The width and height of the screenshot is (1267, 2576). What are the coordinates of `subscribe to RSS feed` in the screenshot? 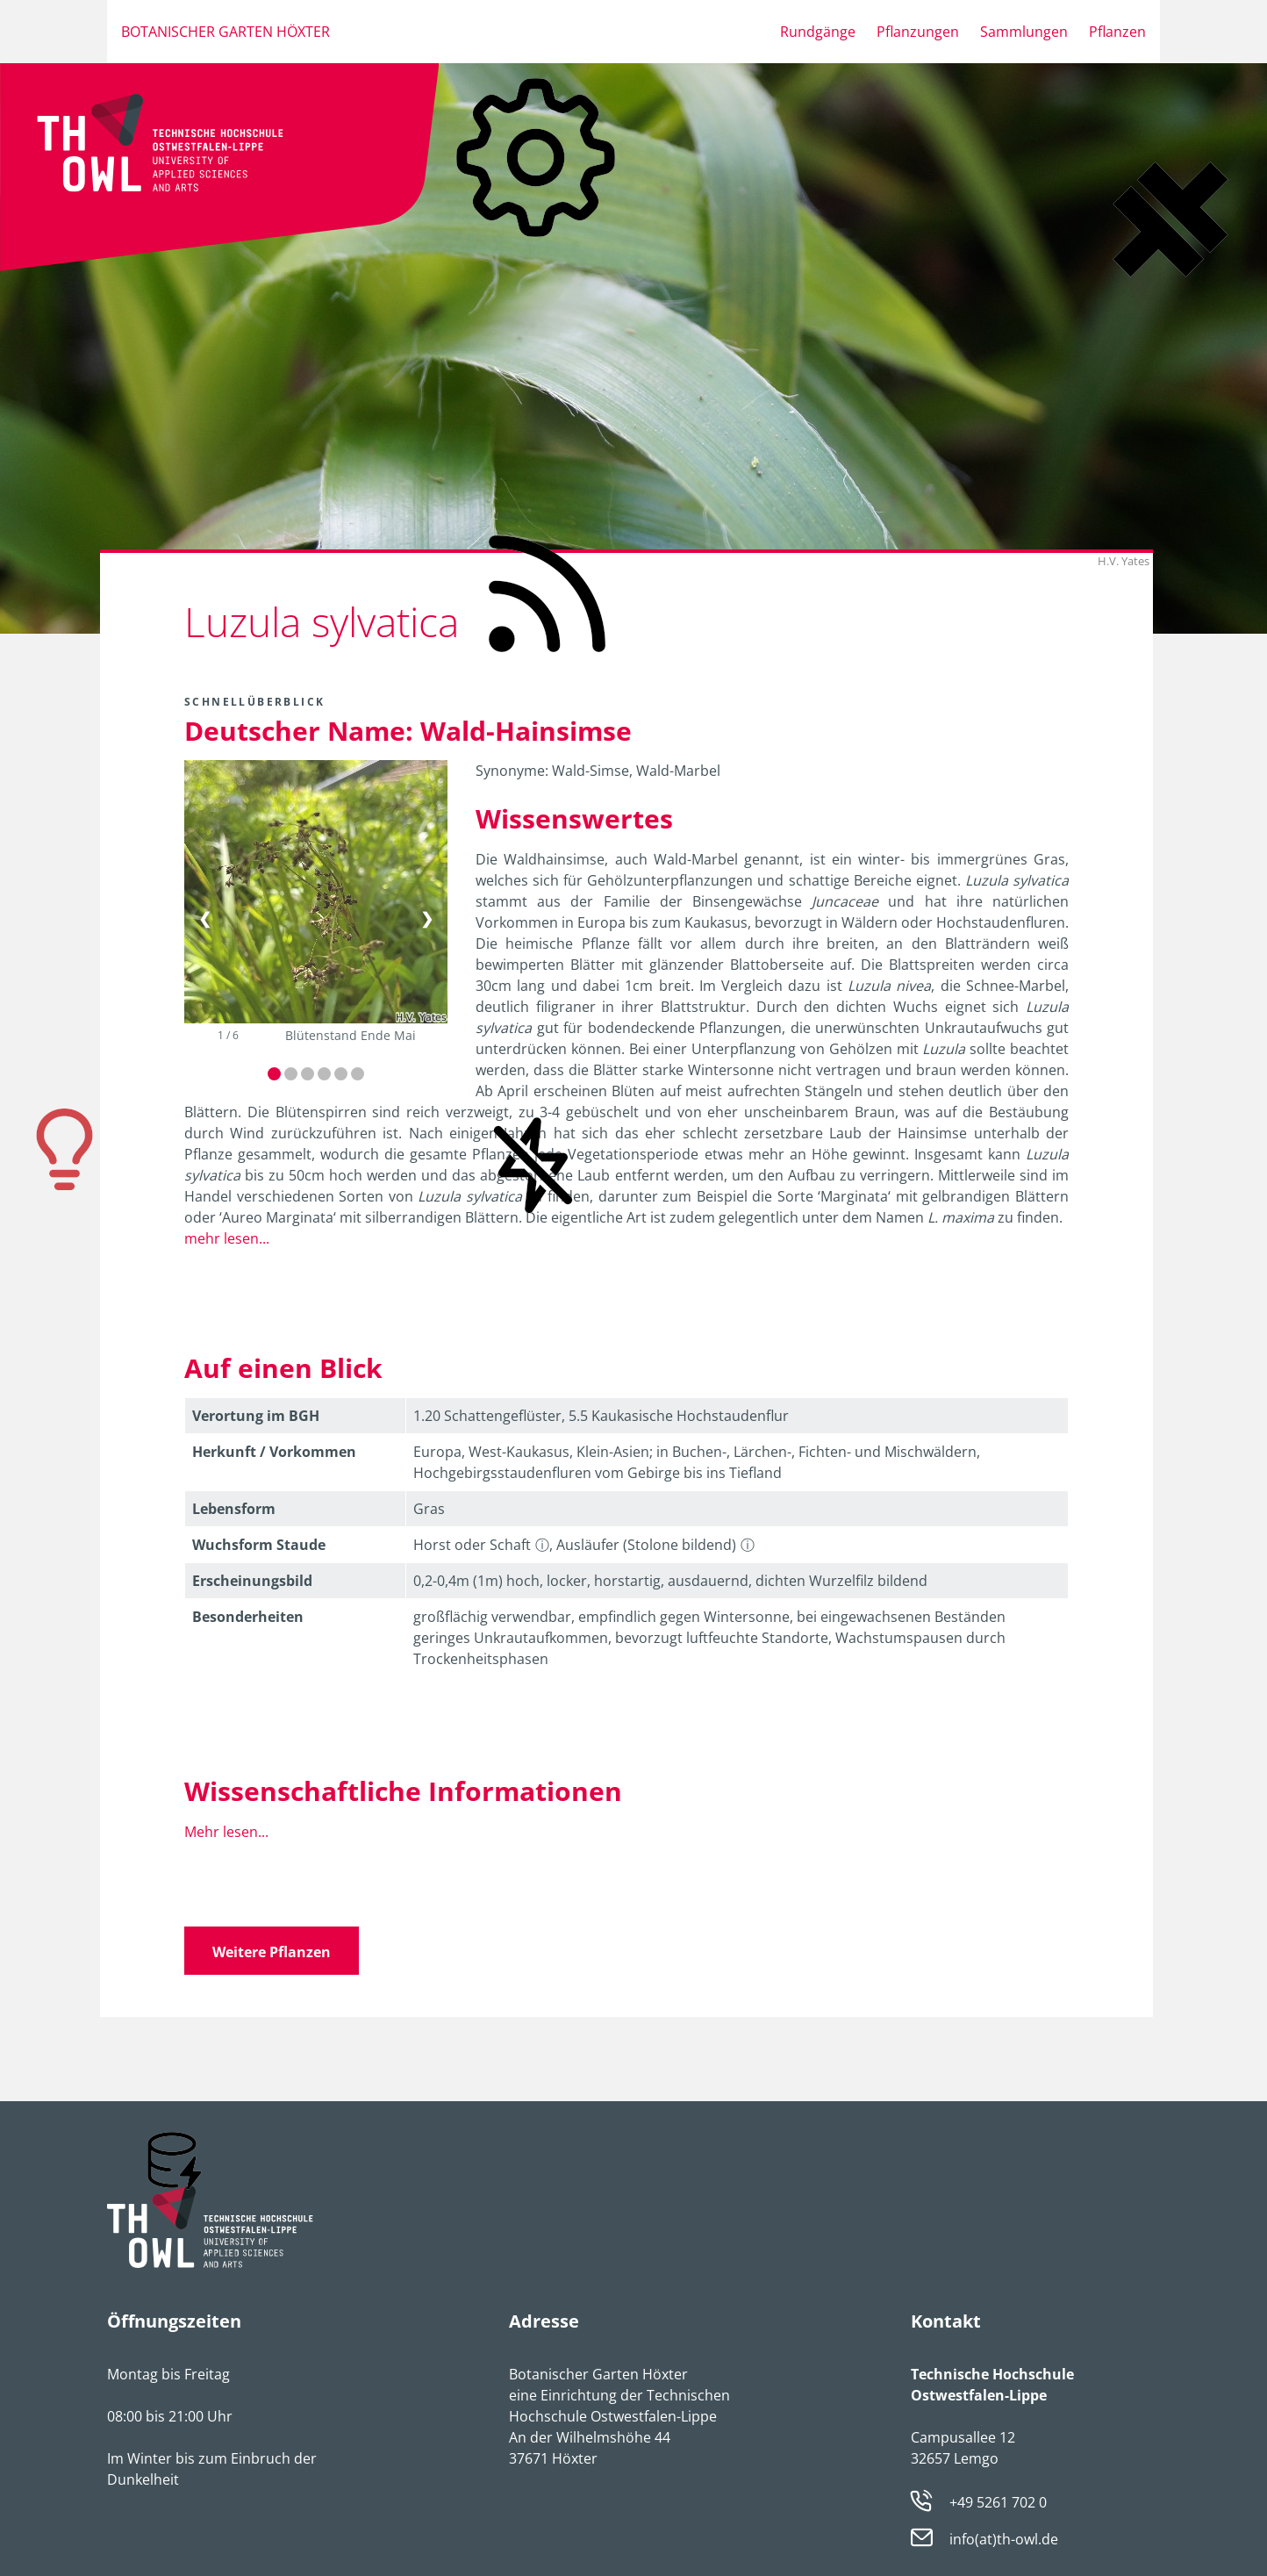 It's located at (547, 593).